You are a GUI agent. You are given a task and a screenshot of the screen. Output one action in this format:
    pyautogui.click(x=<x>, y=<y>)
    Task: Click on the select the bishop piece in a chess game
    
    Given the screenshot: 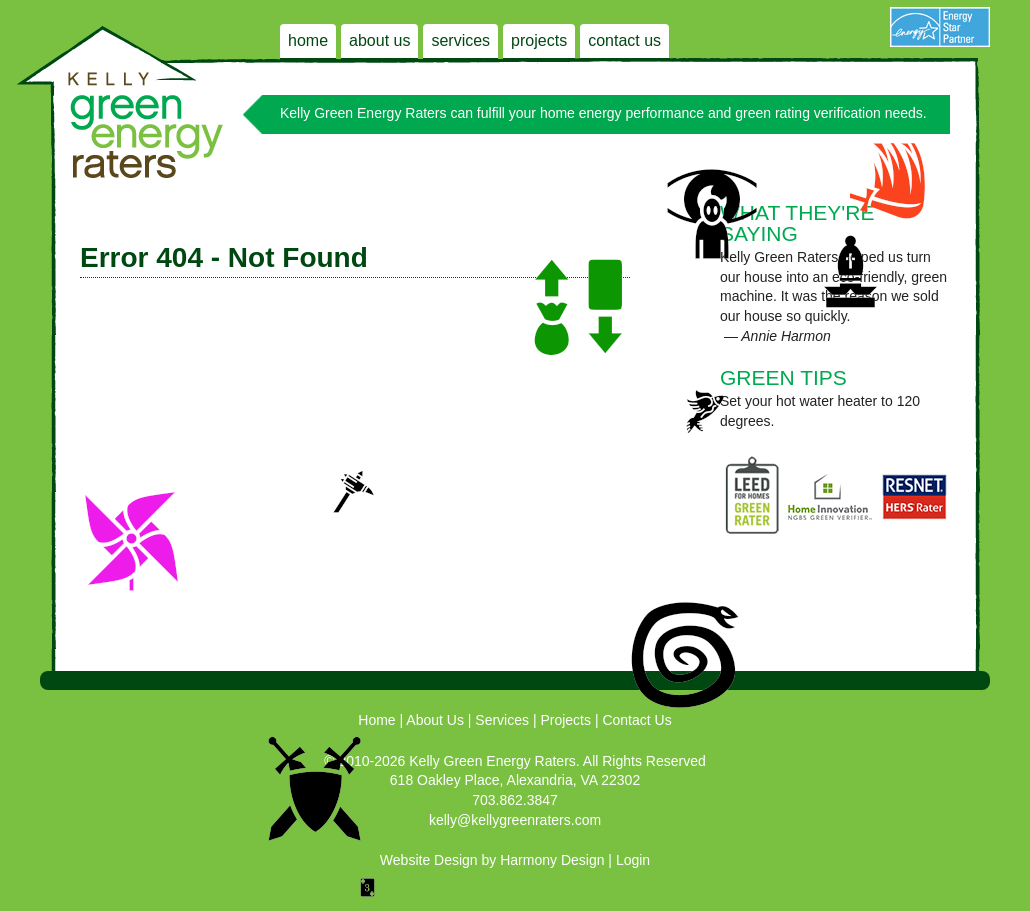 What is the action you would take?
    pyautogui.click(x=850, y=271)
    